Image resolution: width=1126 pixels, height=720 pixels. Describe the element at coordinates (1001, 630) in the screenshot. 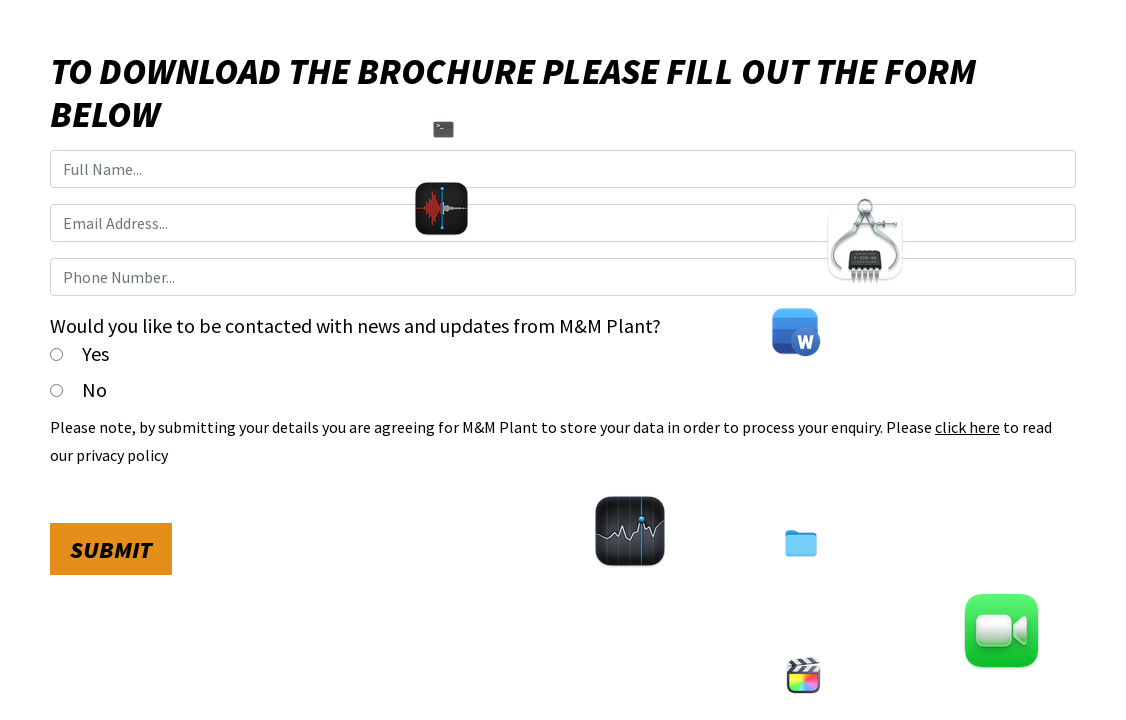

I see `open FaceTime to start a video call` at that location.